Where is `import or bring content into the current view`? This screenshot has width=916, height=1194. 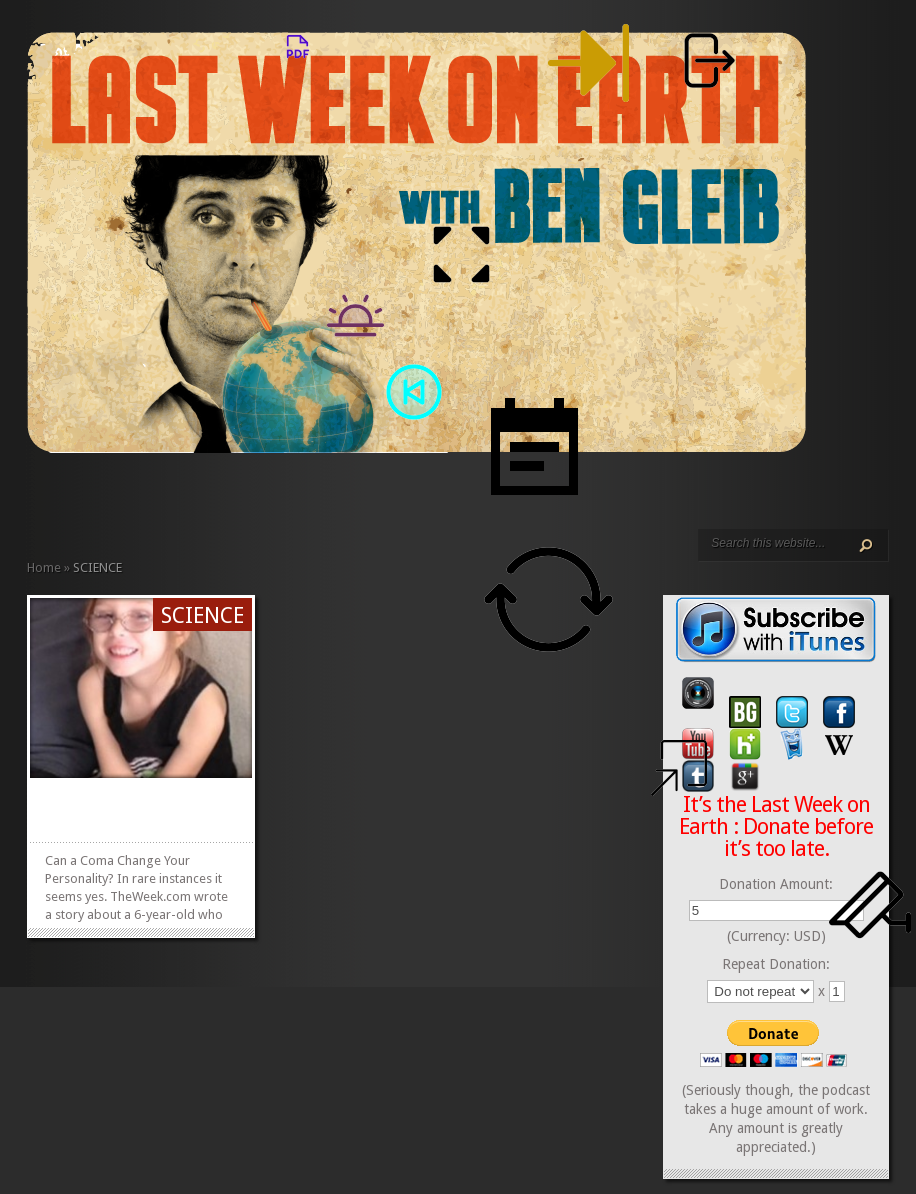 import or bring content into the current view is located at coordinates (679, 768).